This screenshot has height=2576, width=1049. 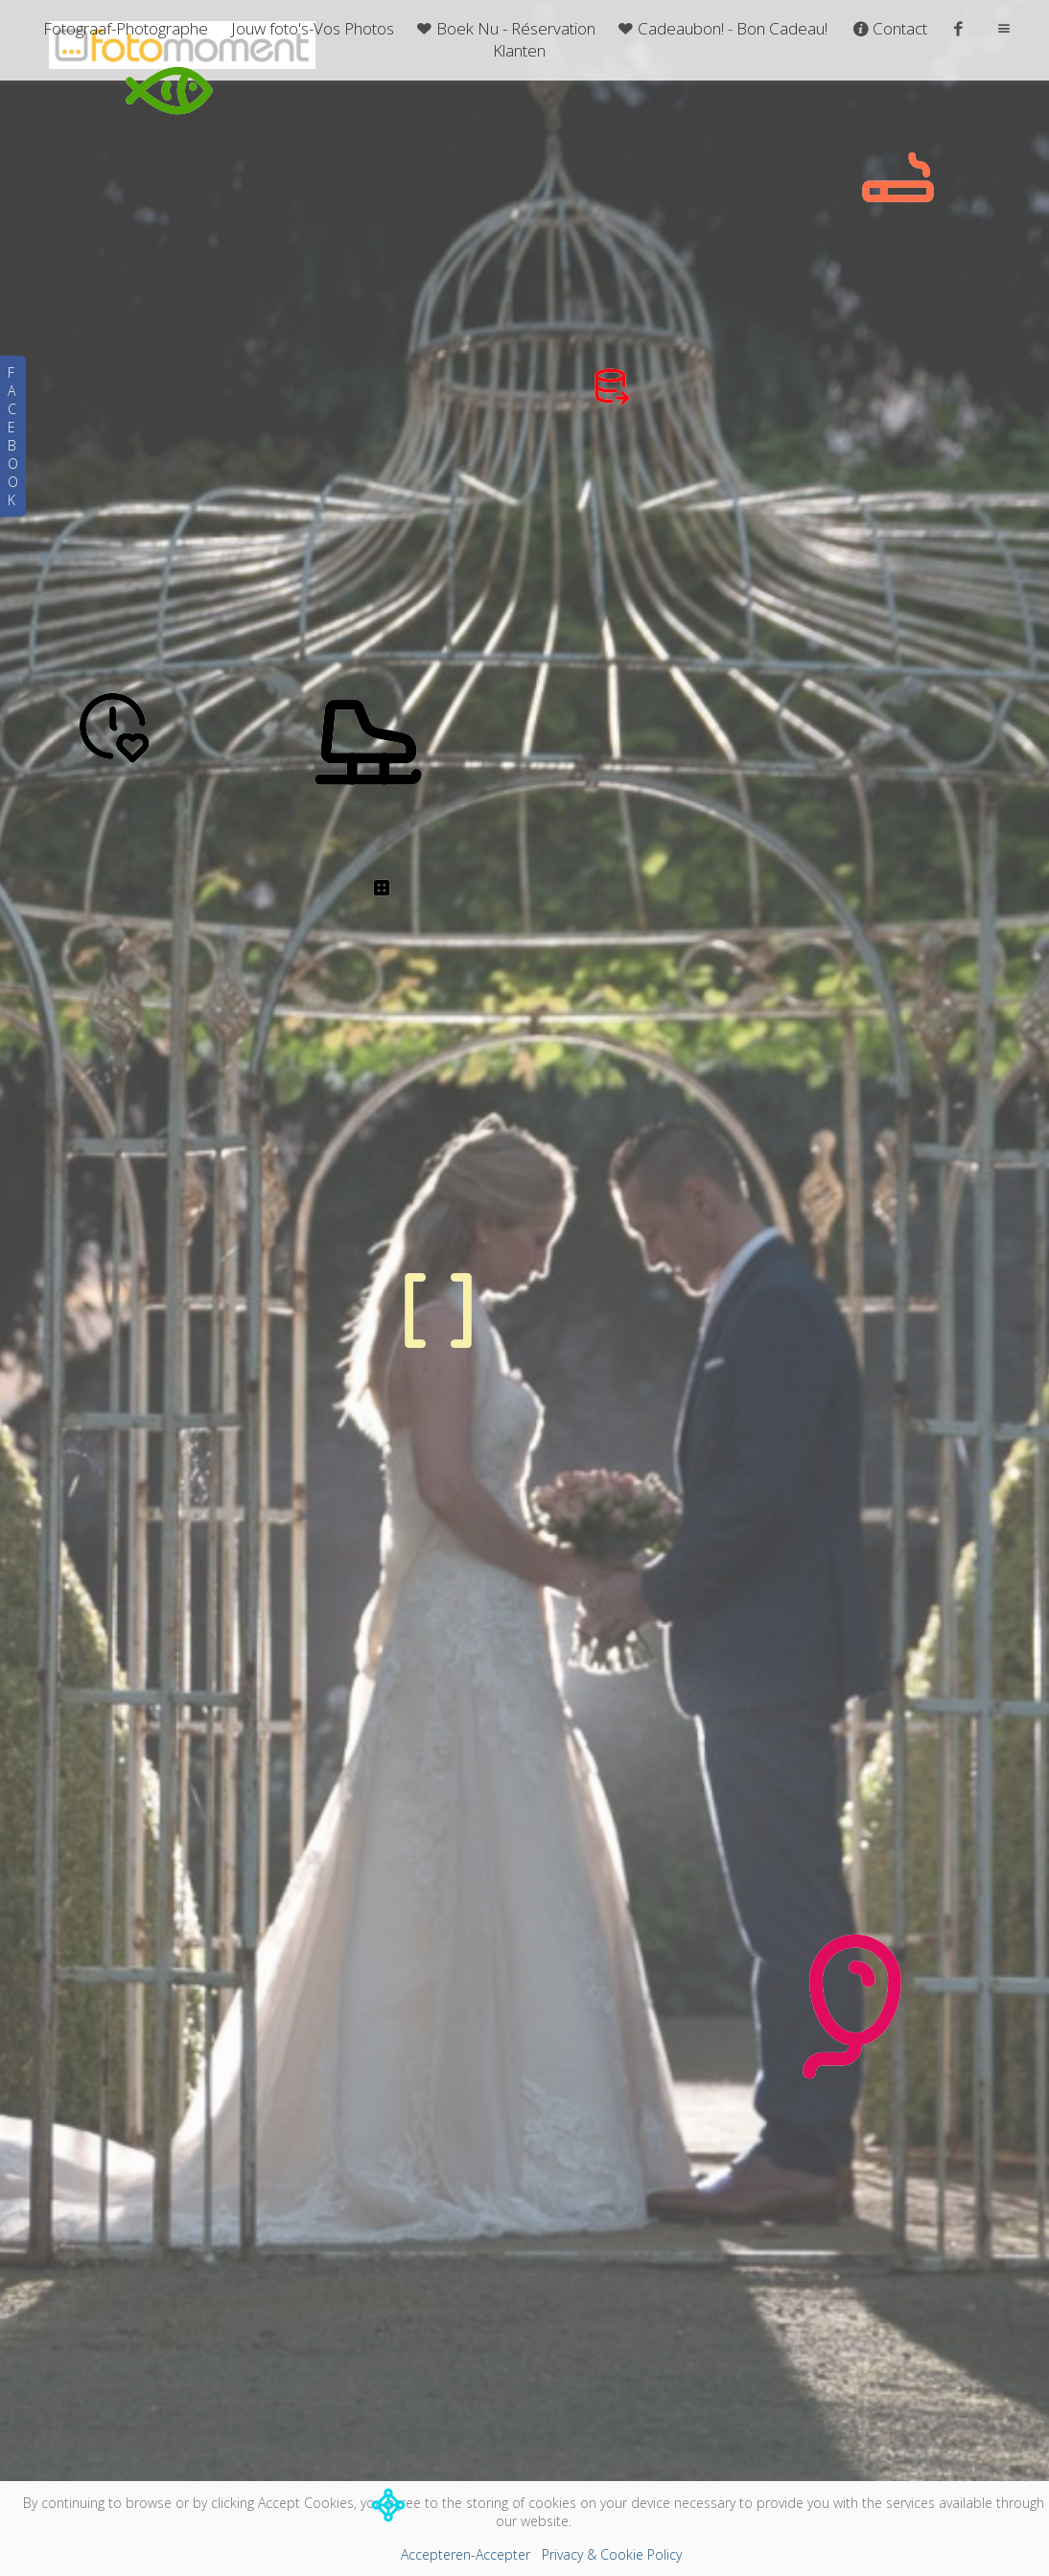 I want to click on indicates a celebration or birthday event, so click(x=855, y=2007).